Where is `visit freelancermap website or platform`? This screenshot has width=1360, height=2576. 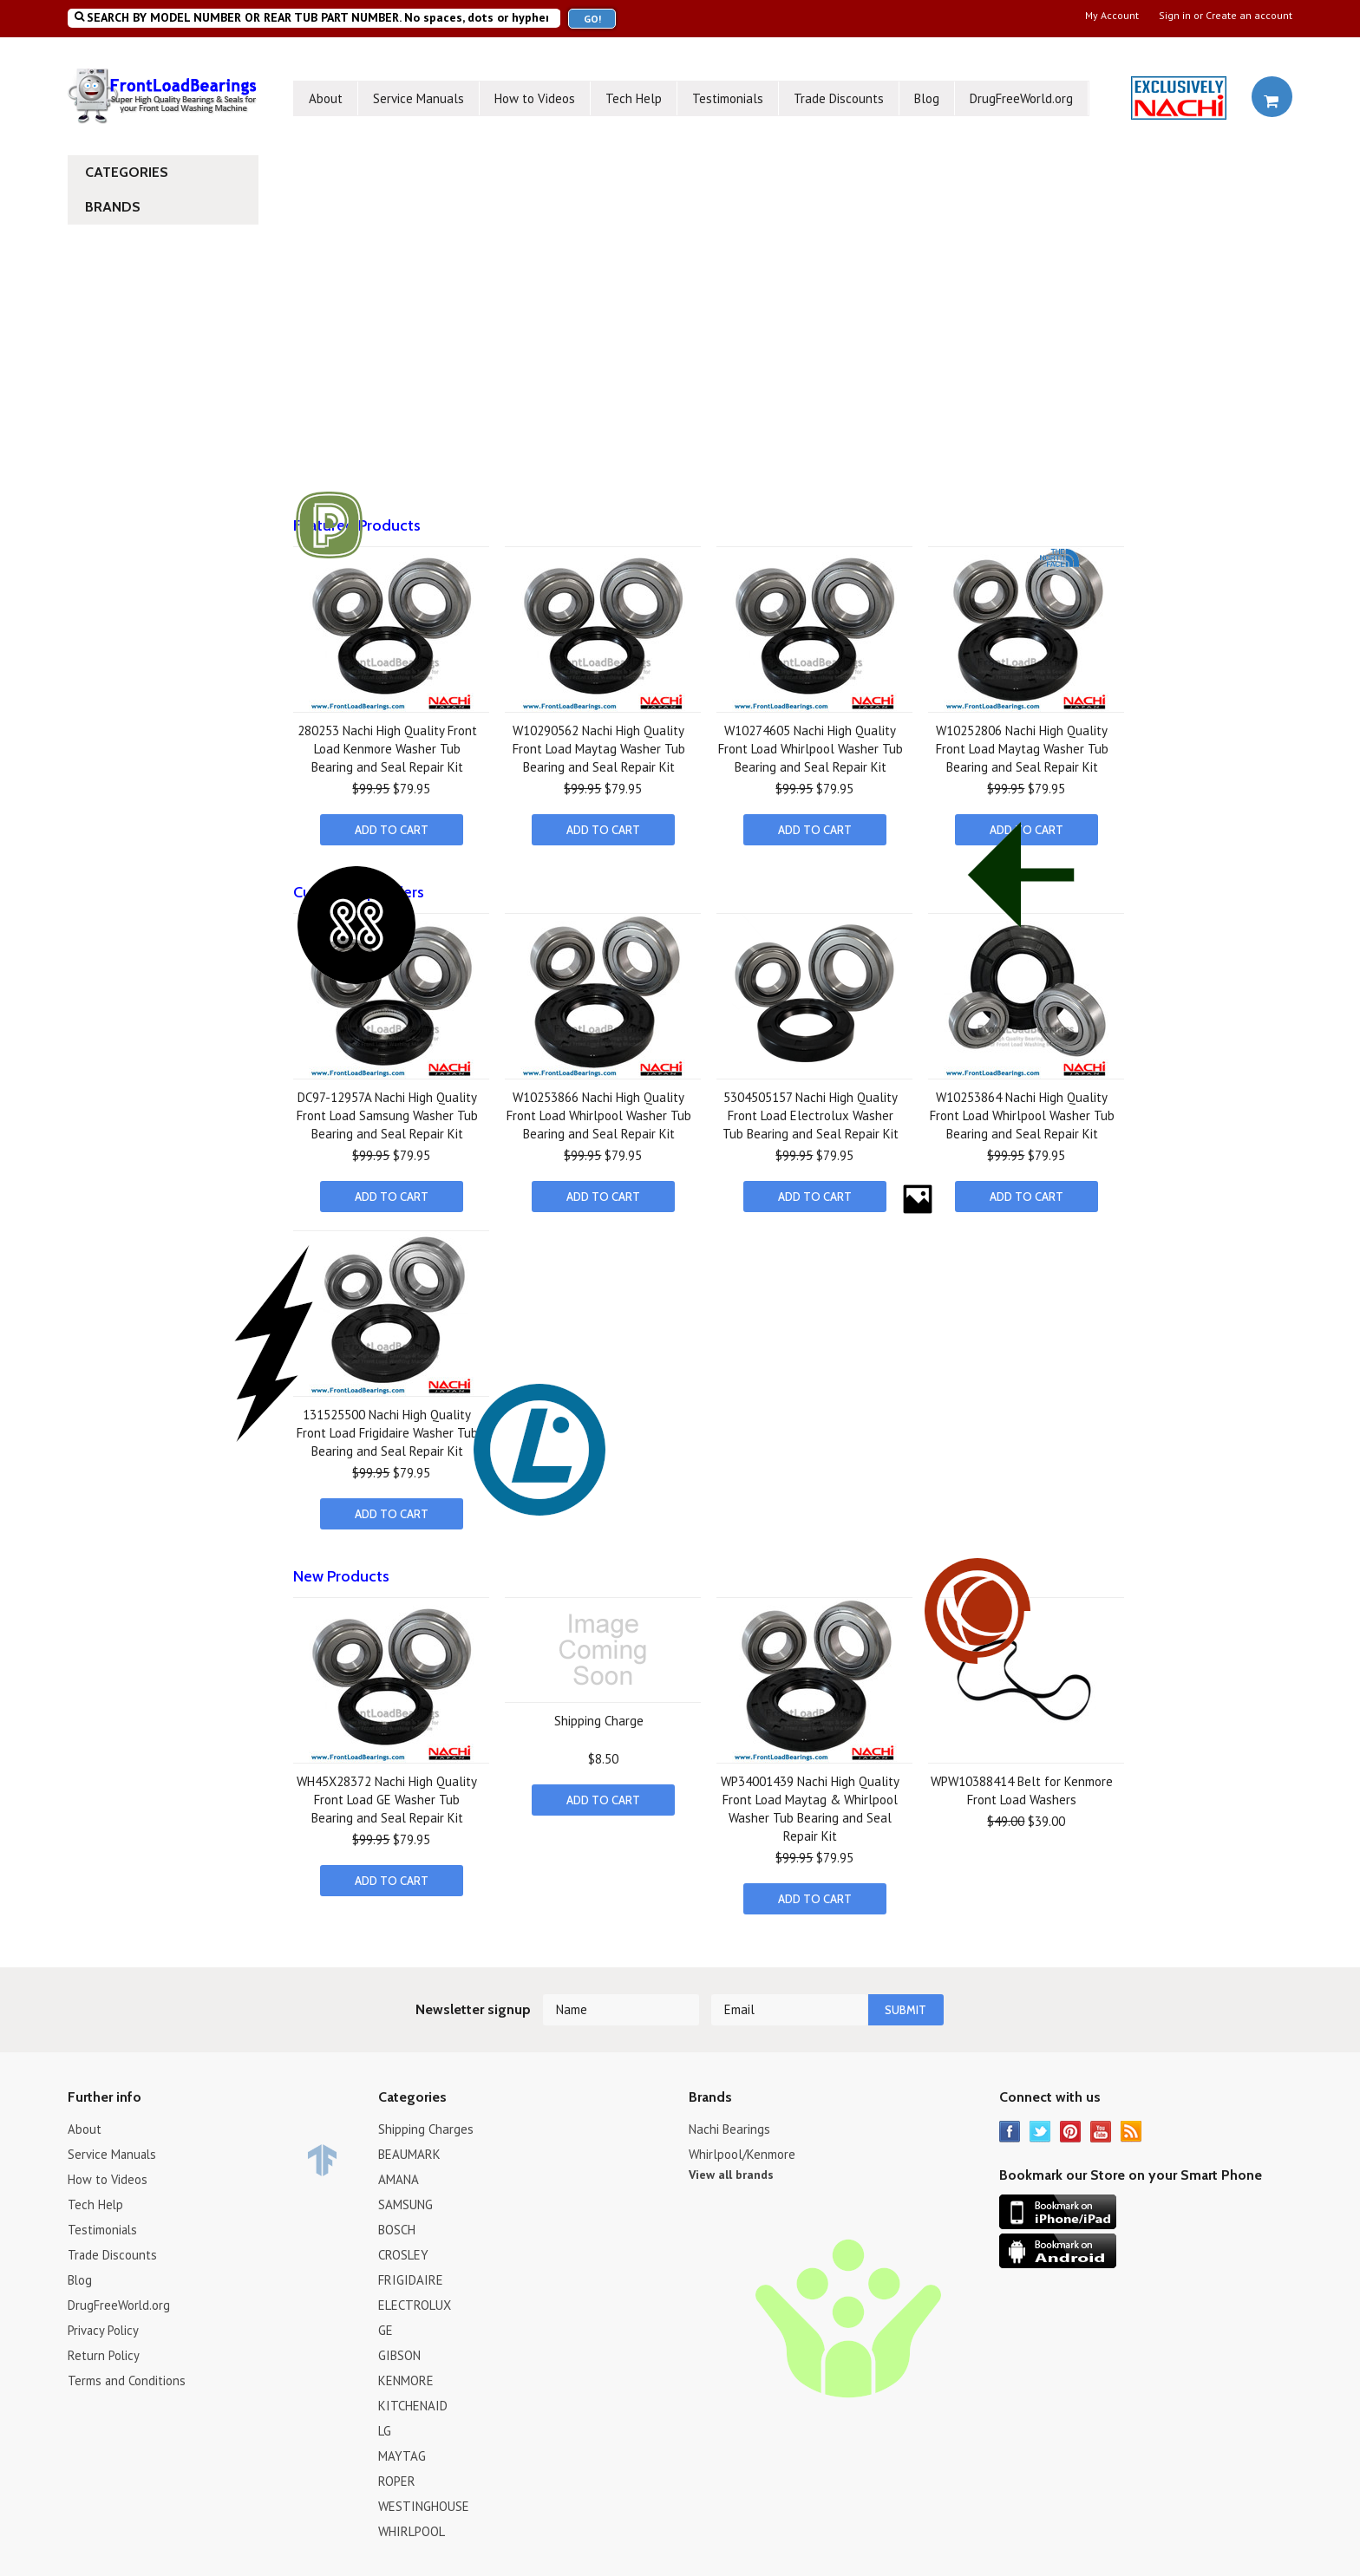
visit freelancermap website or platform is located at coordinates (978, 1611).